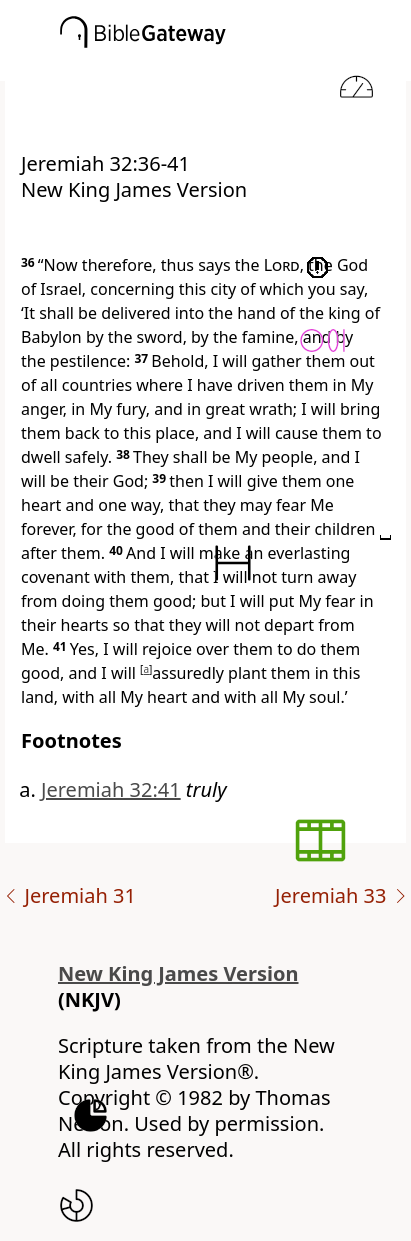  Describe the element at coordinates (233, 563) in the screenshot. I see `format text as a heading` at that location.